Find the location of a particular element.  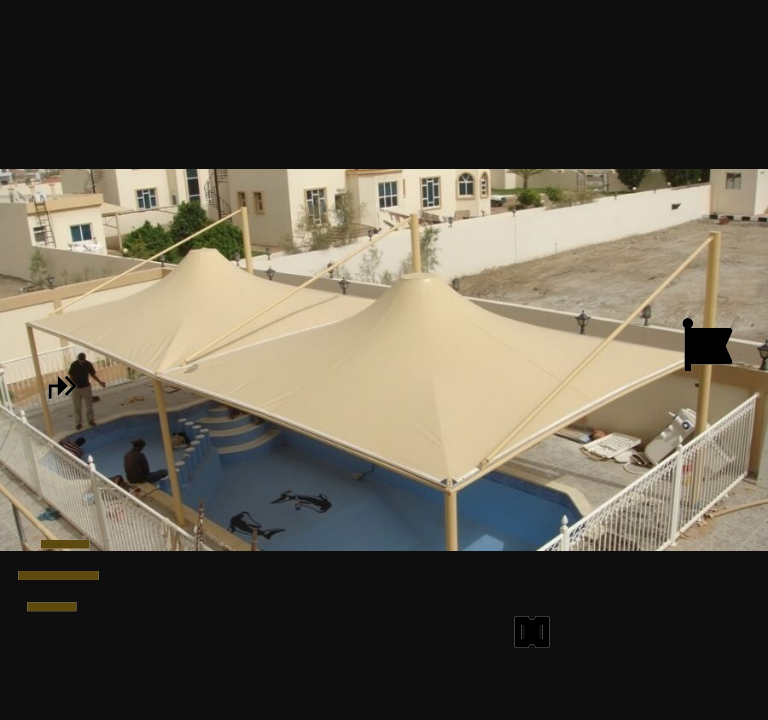

forward message to multiple recipients is located at coordinates (61, 387).